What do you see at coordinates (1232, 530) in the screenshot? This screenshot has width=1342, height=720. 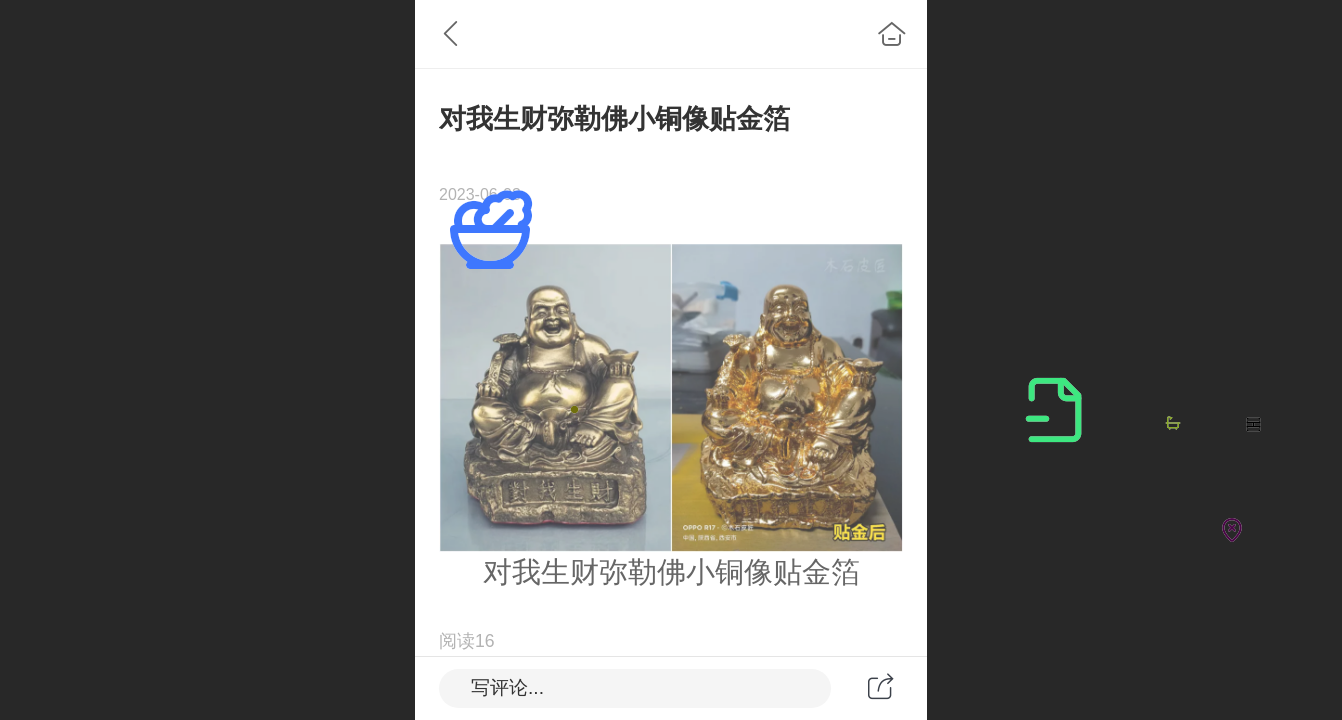 I see `remove a saved location` at bounding box center [1232, 530].